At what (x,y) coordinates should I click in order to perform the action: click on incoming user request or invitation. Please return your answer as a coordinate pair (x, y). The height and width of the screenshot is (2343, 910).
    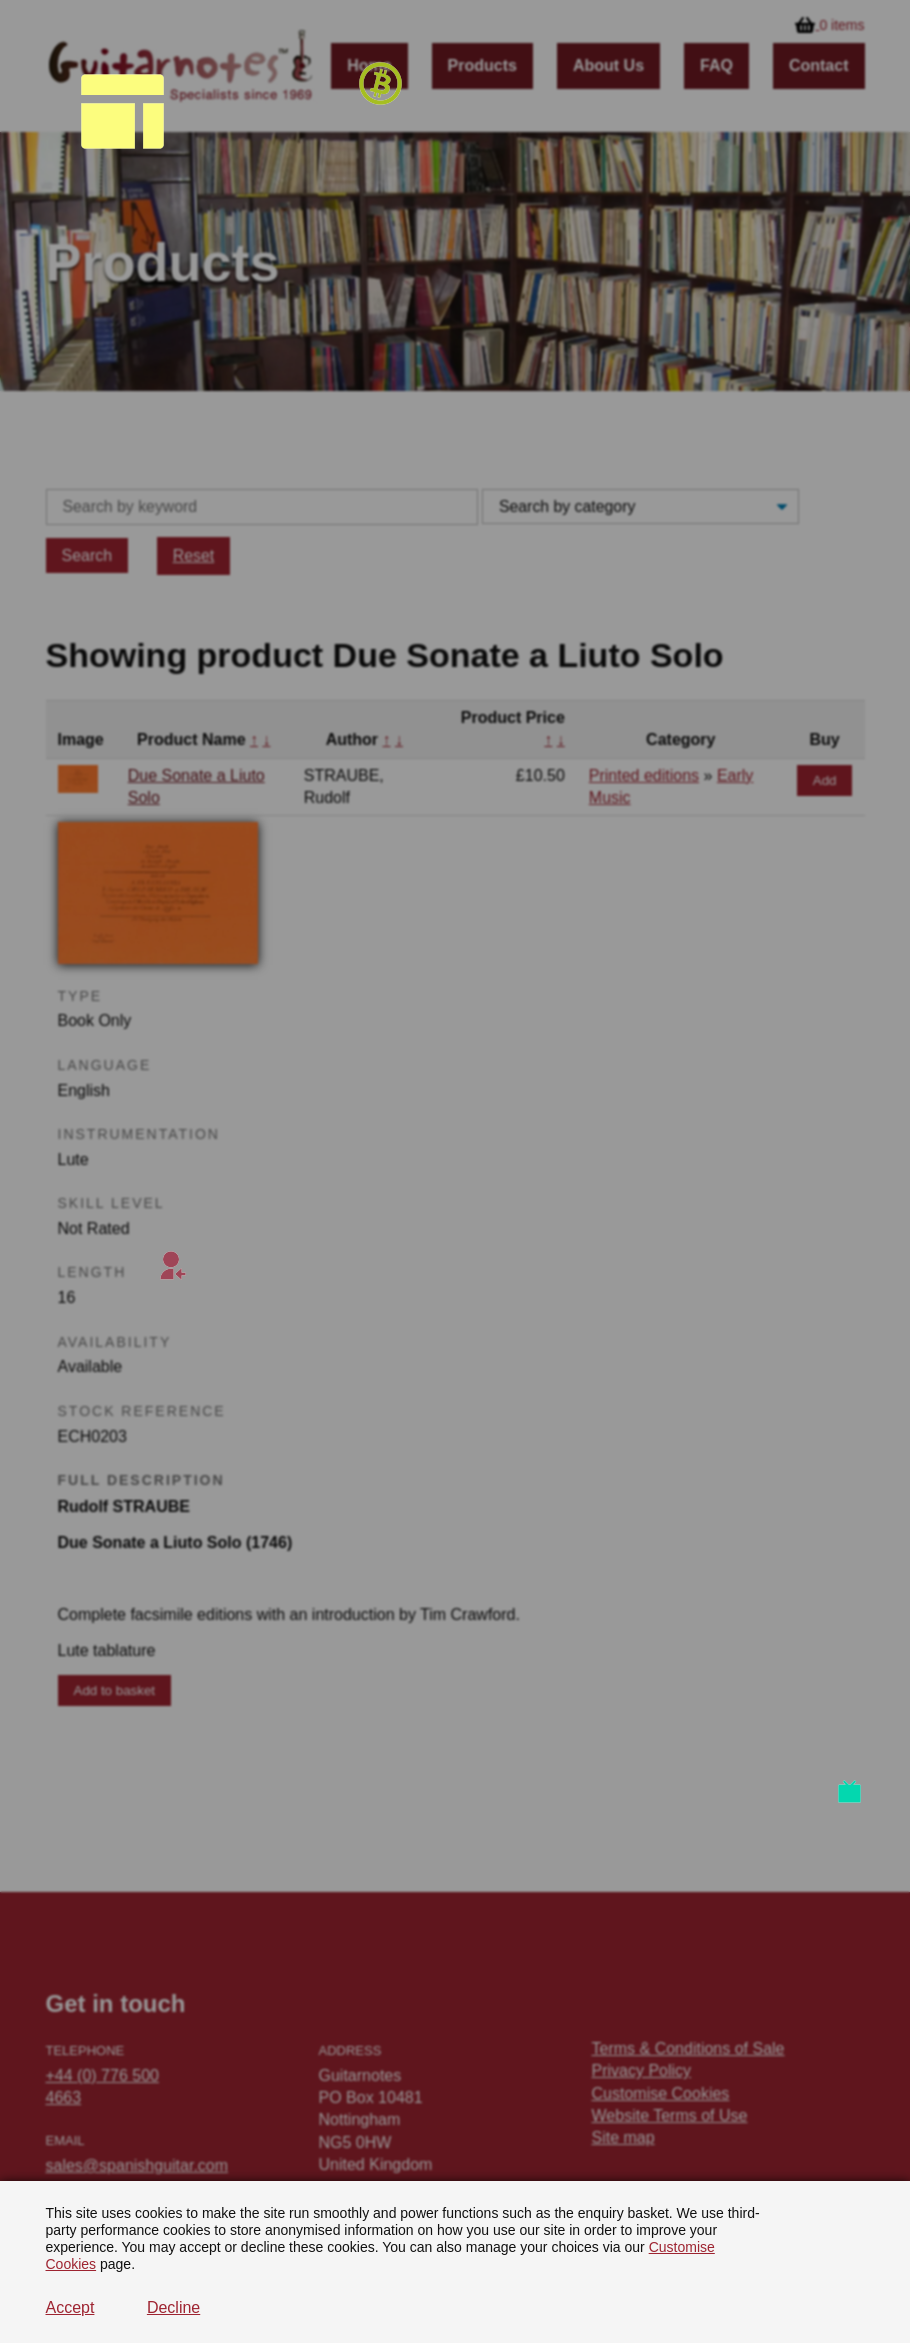
    Looking at the image, I should click on (171, 1266).